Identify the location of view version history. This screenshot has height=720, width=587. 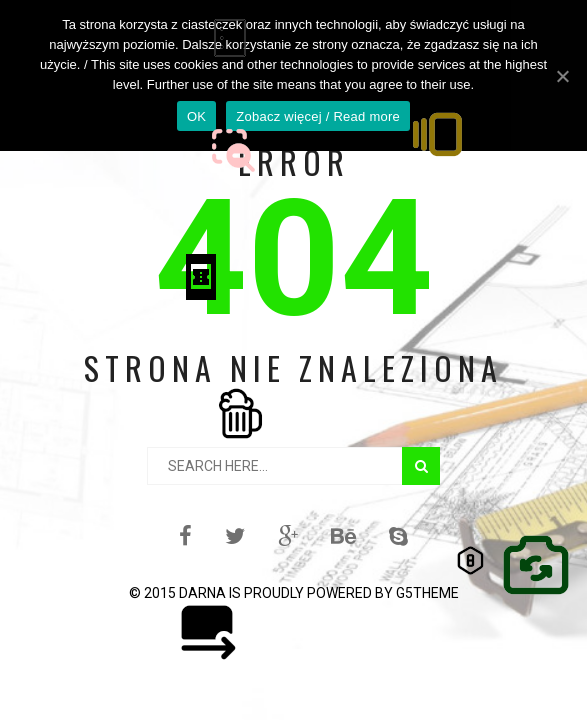
(437, 134).